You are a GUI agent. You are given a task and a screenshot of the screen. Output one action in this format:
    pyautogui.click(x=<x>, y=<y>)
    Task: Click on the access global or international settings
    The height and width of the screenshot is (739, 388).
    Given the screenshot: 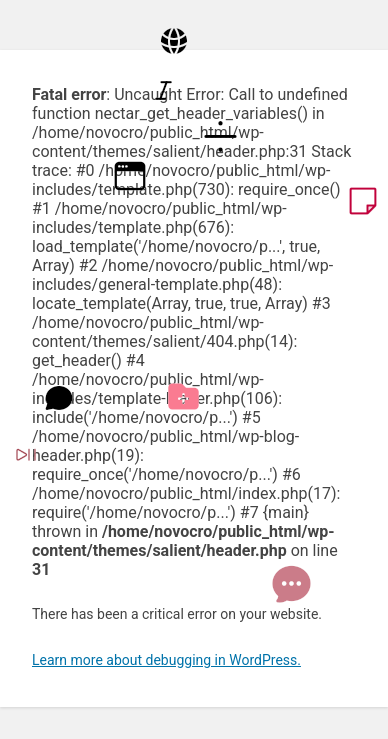 What is the action you would take?
    pyautogui.click(x=174, y=41)
    